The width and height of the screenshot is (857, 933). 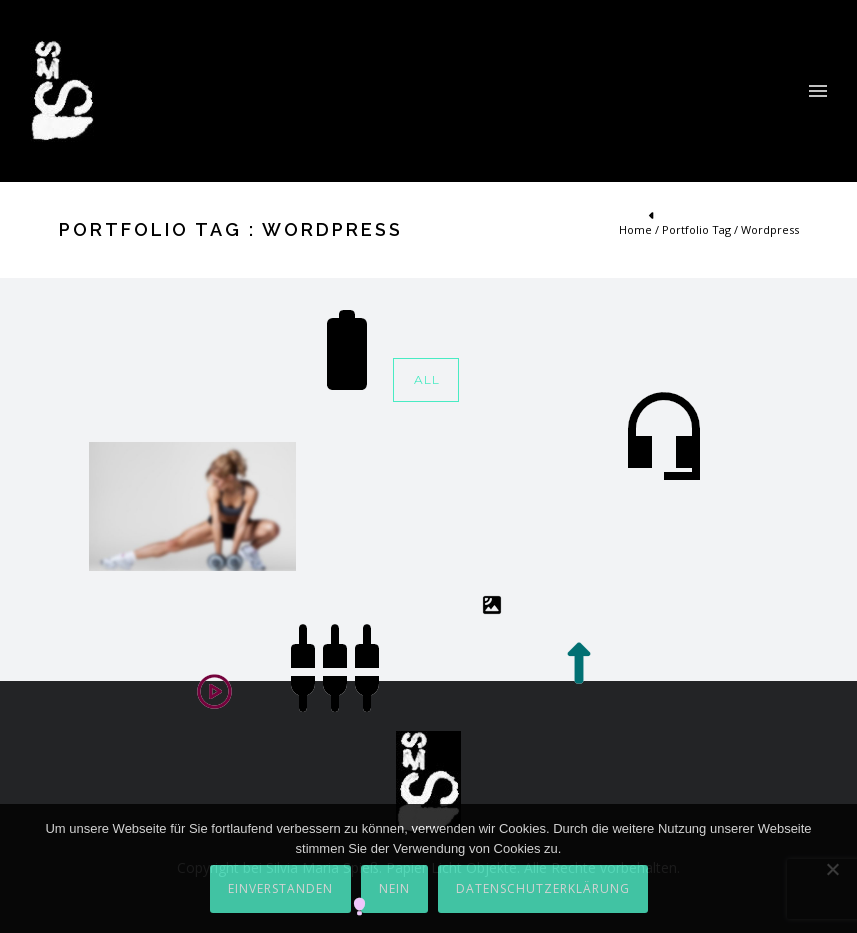 I want to click on access travel or adventure features, so click(x=359, y=906).